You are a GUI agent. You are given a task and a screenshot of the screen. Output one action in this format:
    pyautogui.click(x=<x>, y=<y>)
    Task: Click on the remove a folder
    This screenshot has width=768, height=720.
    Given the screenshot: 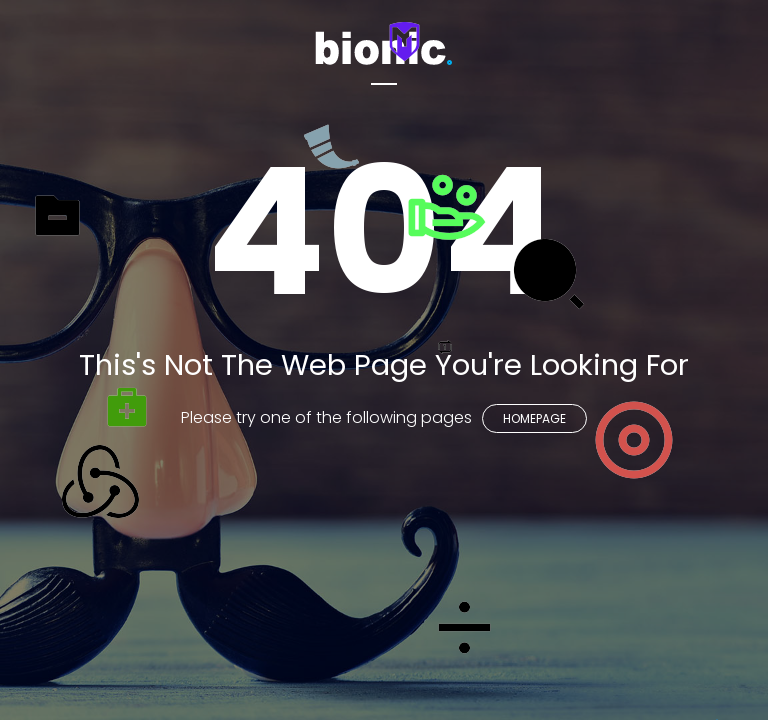 What is the action you would take?
    pyautogui.click(x=57, y=215)
    